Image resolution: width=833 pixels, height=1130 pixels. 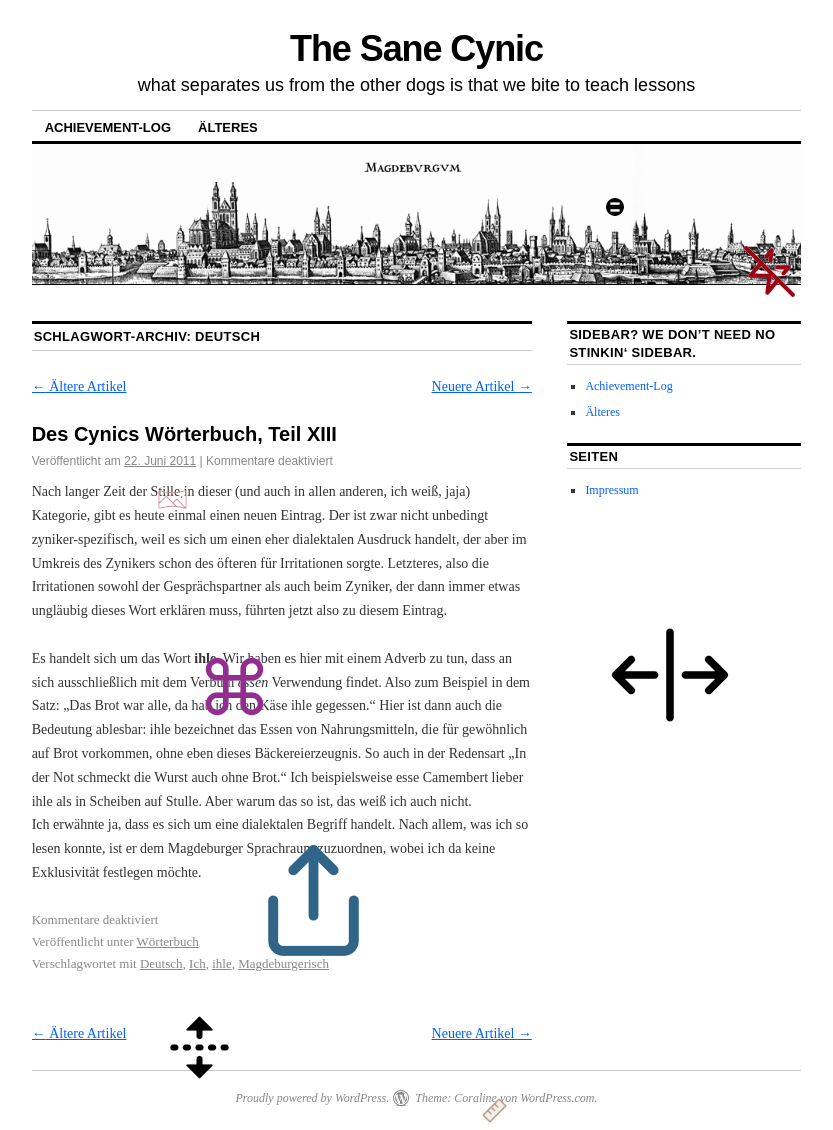 I want to click on access measurement tools, so click(x=494, y=1110).